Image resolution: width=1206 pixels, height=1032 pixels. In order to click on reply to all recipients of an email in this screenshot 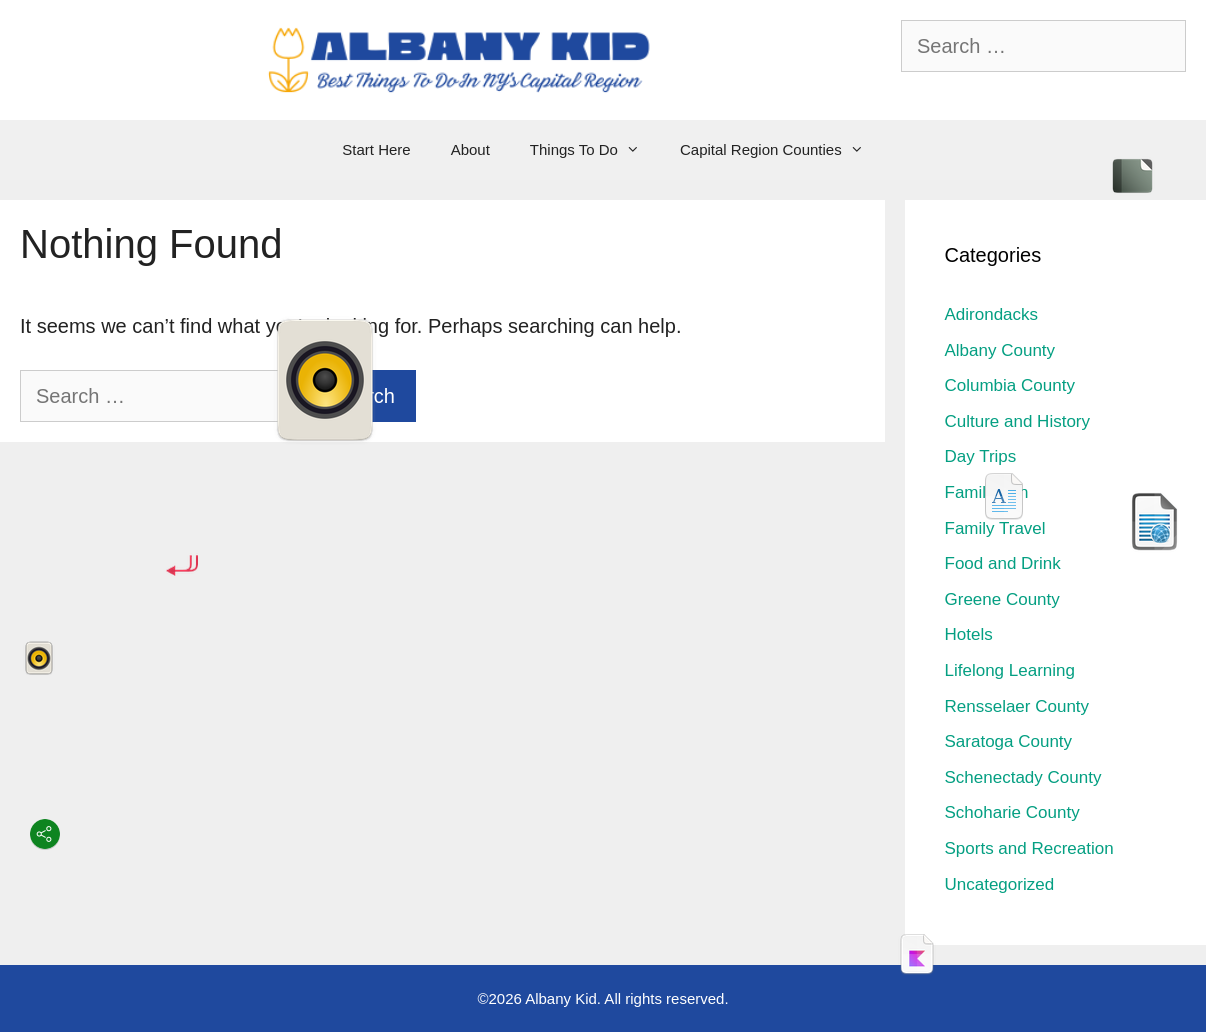, I will do `click(181, 563)`.